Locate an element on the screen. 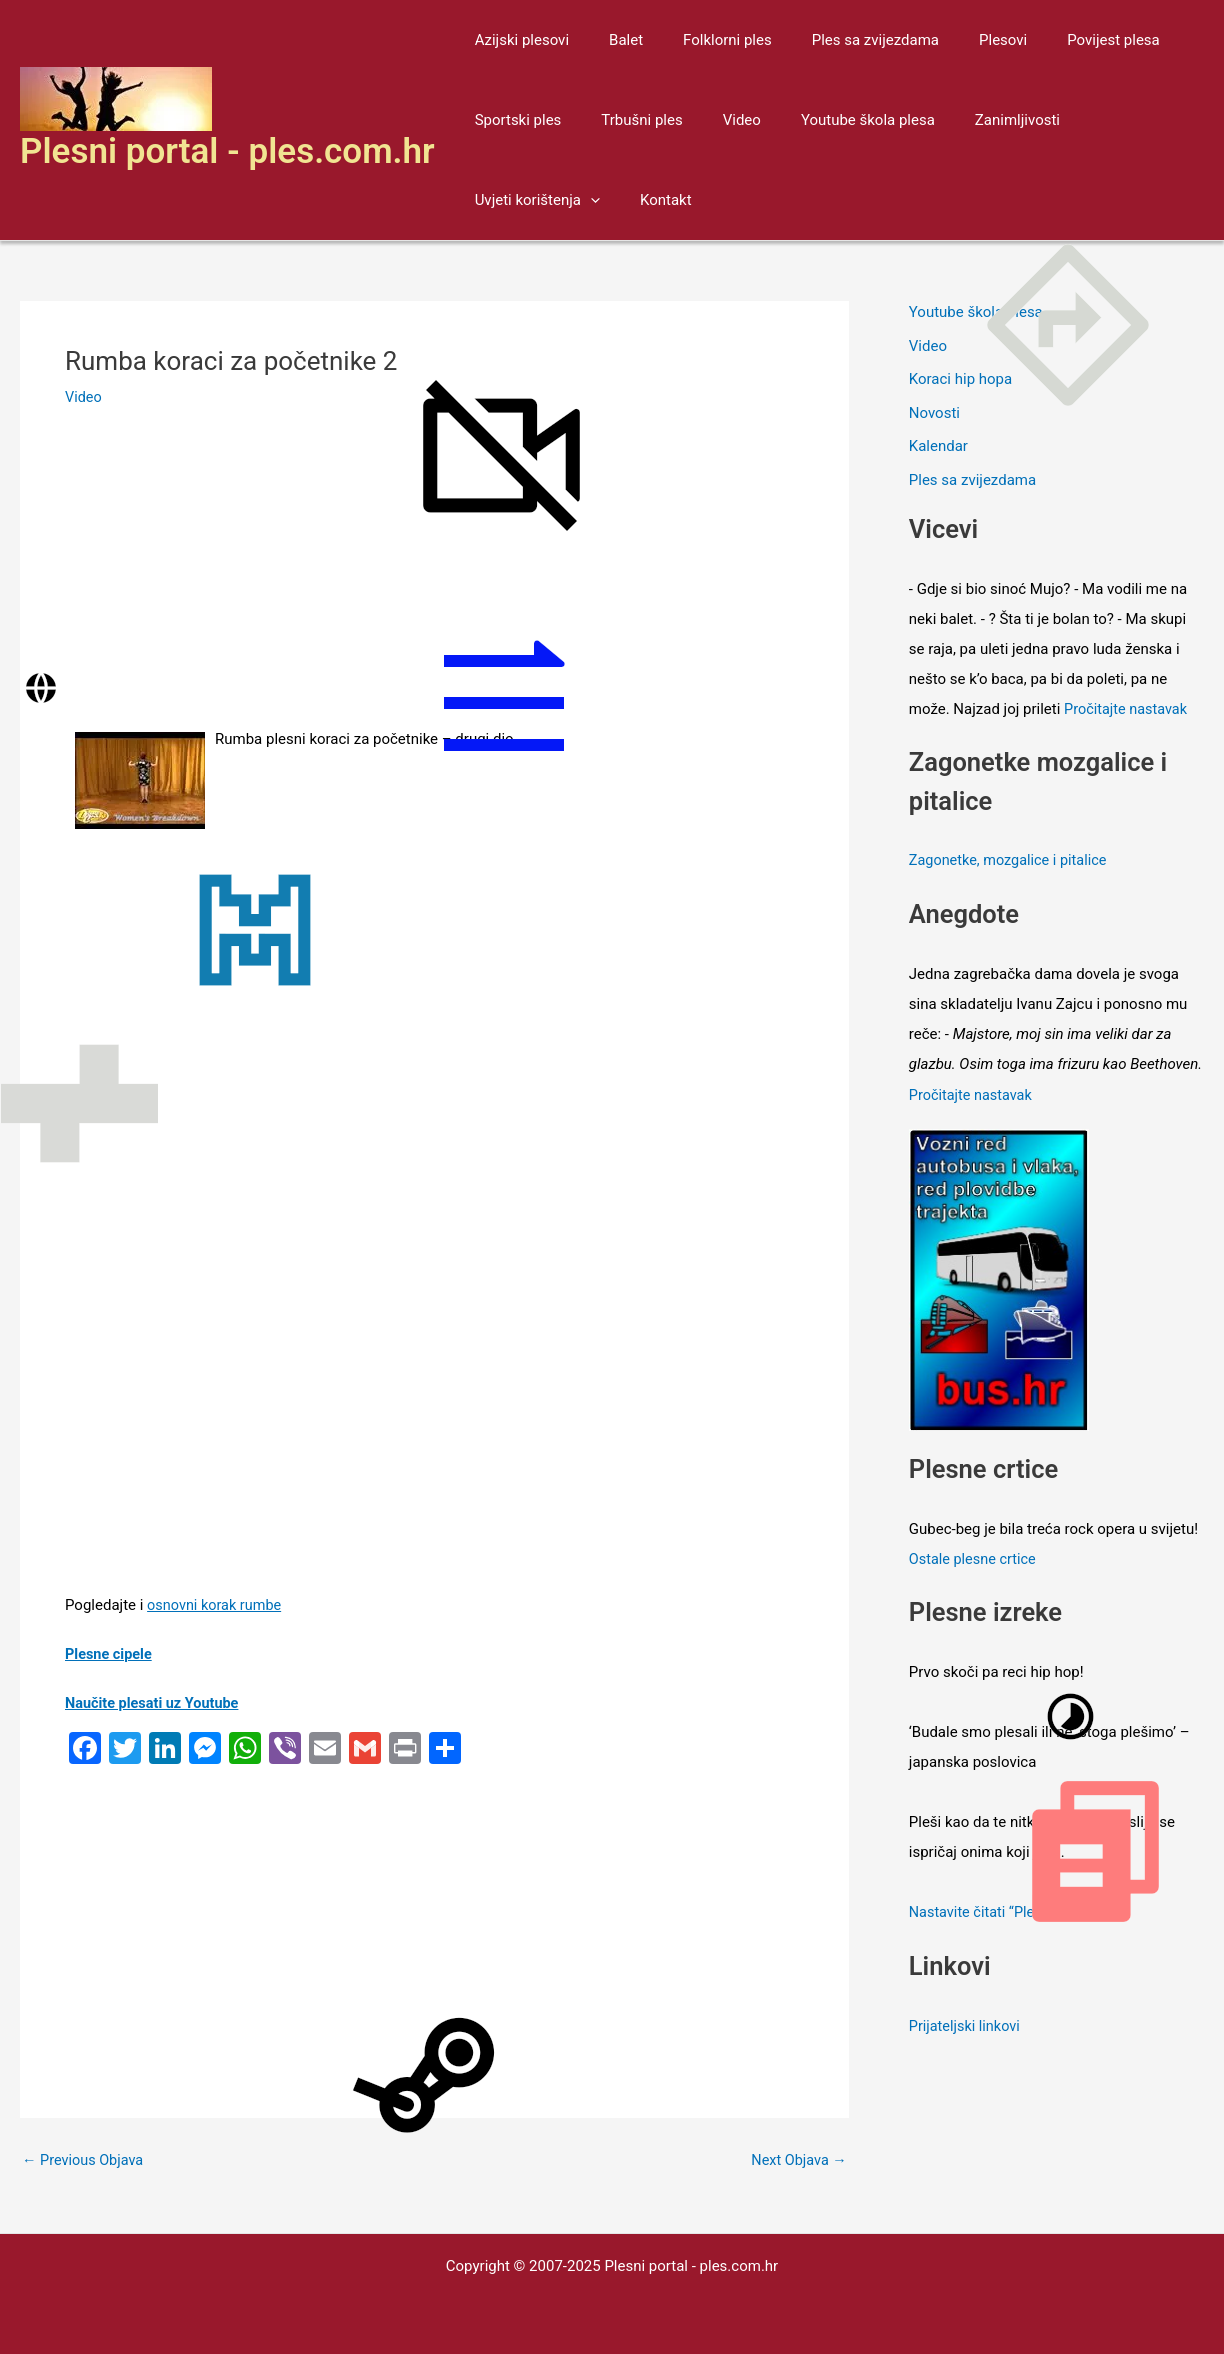  CrateDB database platform logo is located at coordinates (79, 1103).